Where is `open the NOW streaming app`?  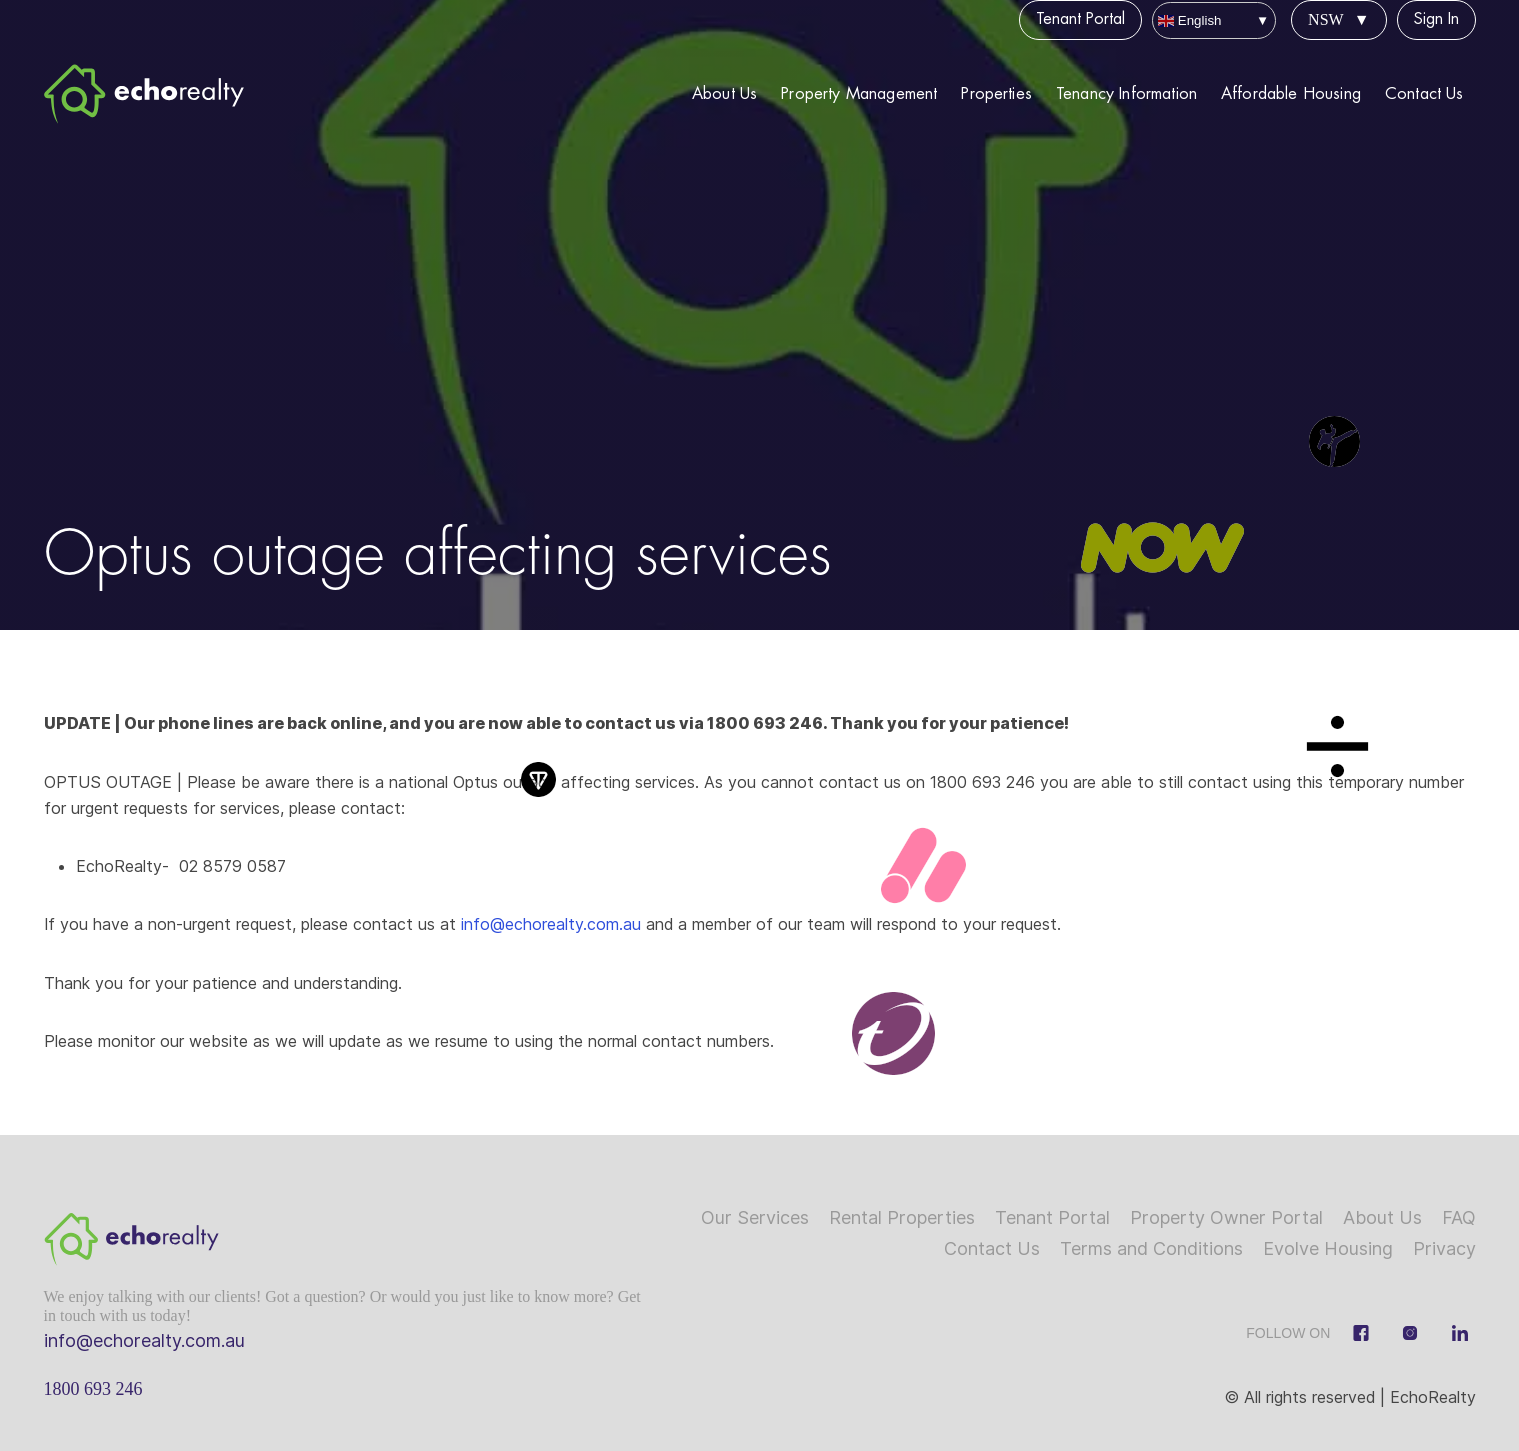 open the NOW streaming app is located at coordinates (1162, 547).